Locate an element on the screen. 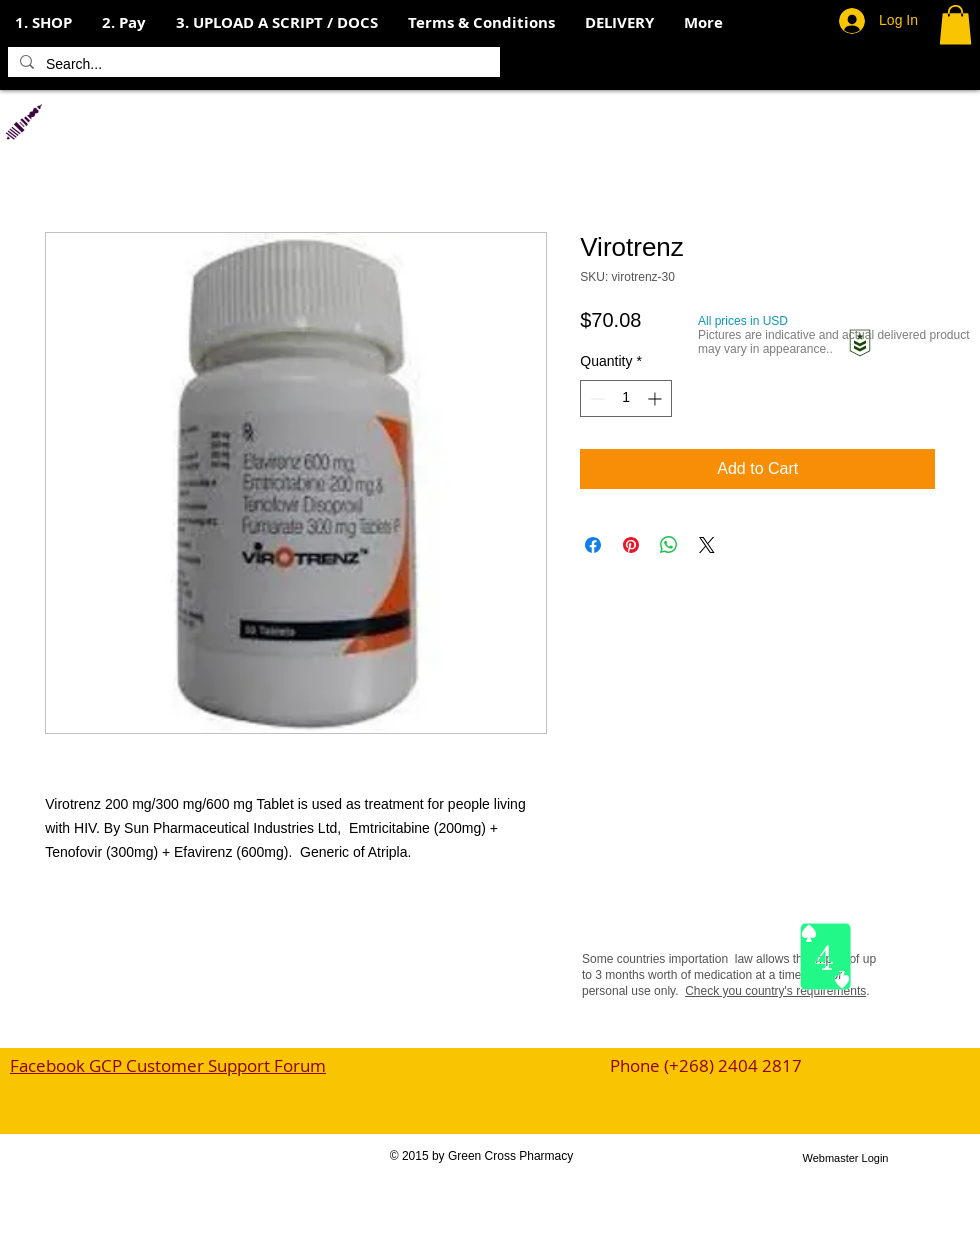 This screenshot has width=980, height=1233. view engine or vehicle diagnostics is located at coordinates (24, 122).